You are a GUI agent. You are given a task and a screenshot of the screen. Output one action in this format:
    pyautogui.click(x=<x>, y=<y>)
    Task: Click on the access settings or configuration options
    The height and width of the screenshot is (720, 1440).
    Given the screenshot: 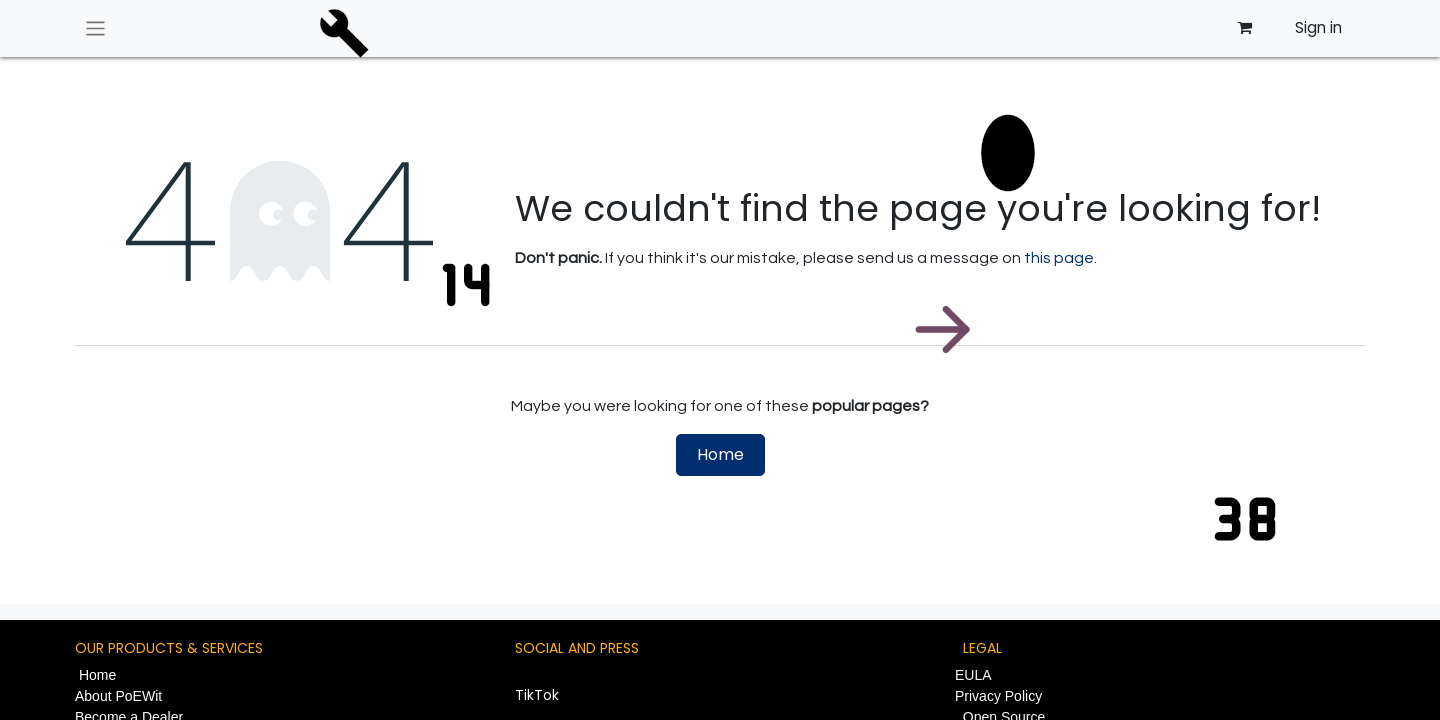 What is the action you would take?
    pyautogui.click(x=344, y=33)
    